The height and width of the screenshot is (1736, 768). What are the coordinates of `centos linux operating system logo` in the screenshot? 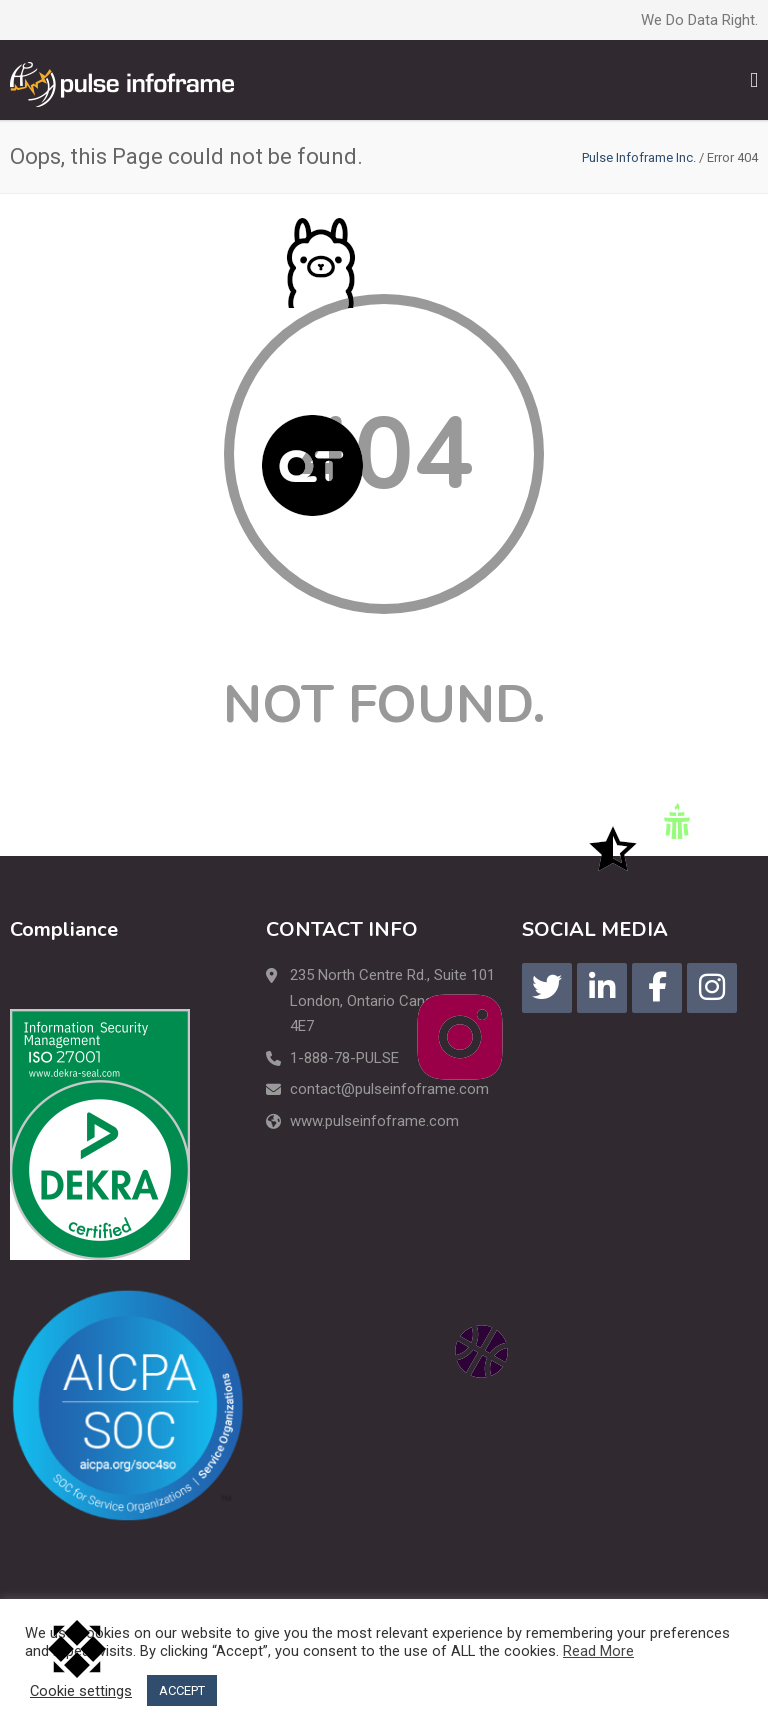 It's located at (77, 1649).